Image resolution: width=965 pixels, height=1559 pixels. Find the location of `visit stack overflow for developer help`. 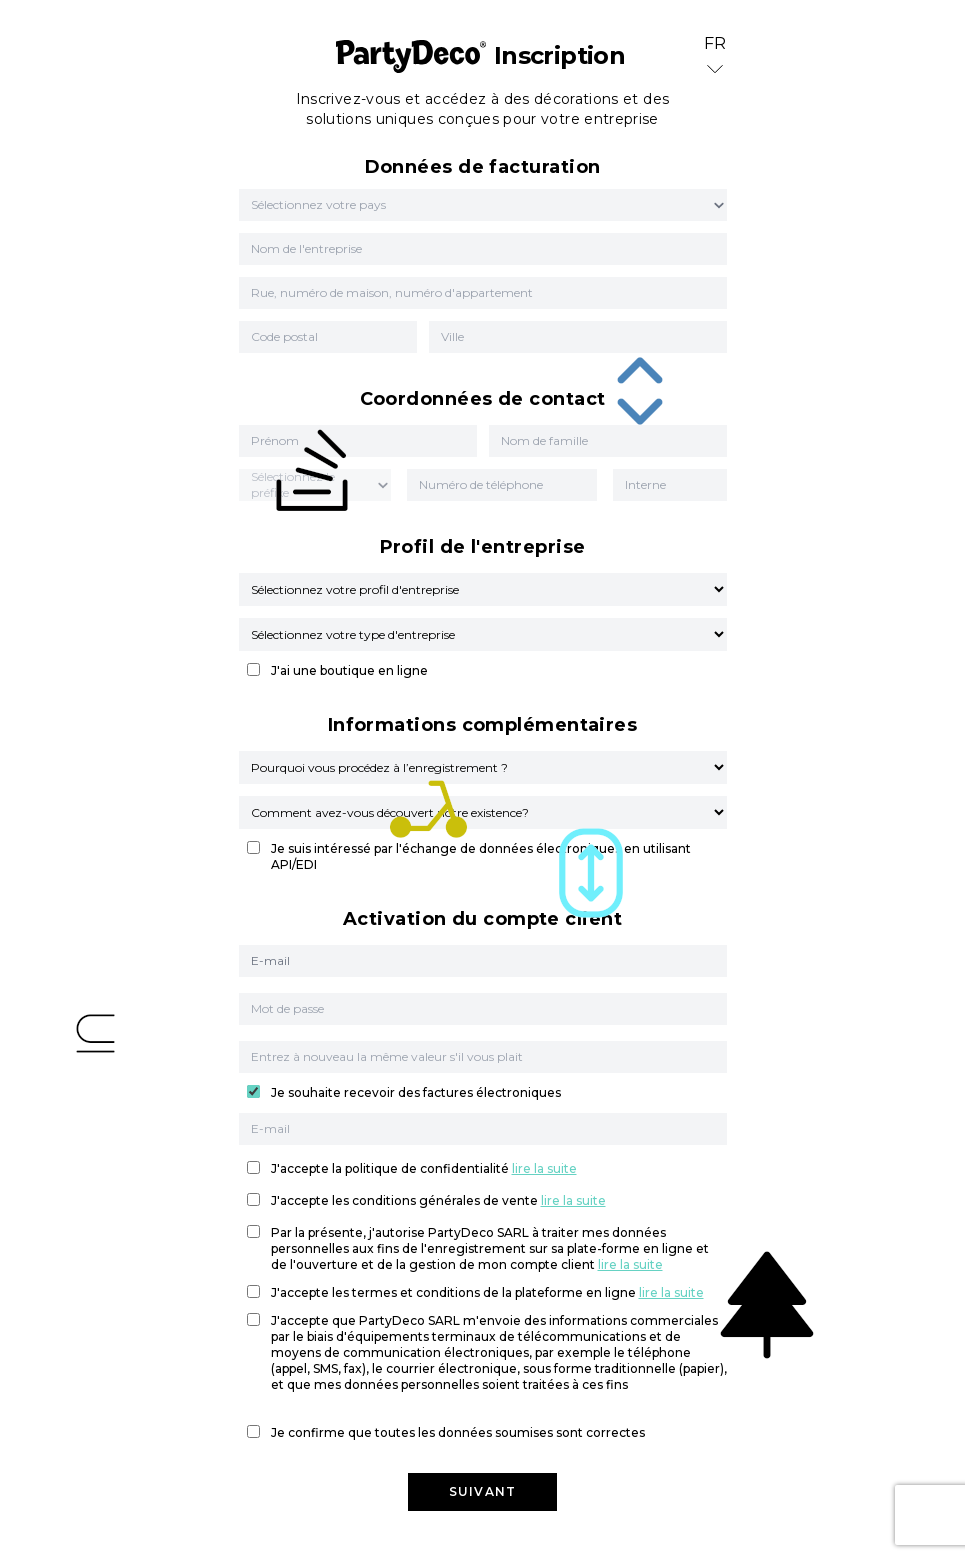

visit stack overflow for developer help is located at coordinates (312, 472).